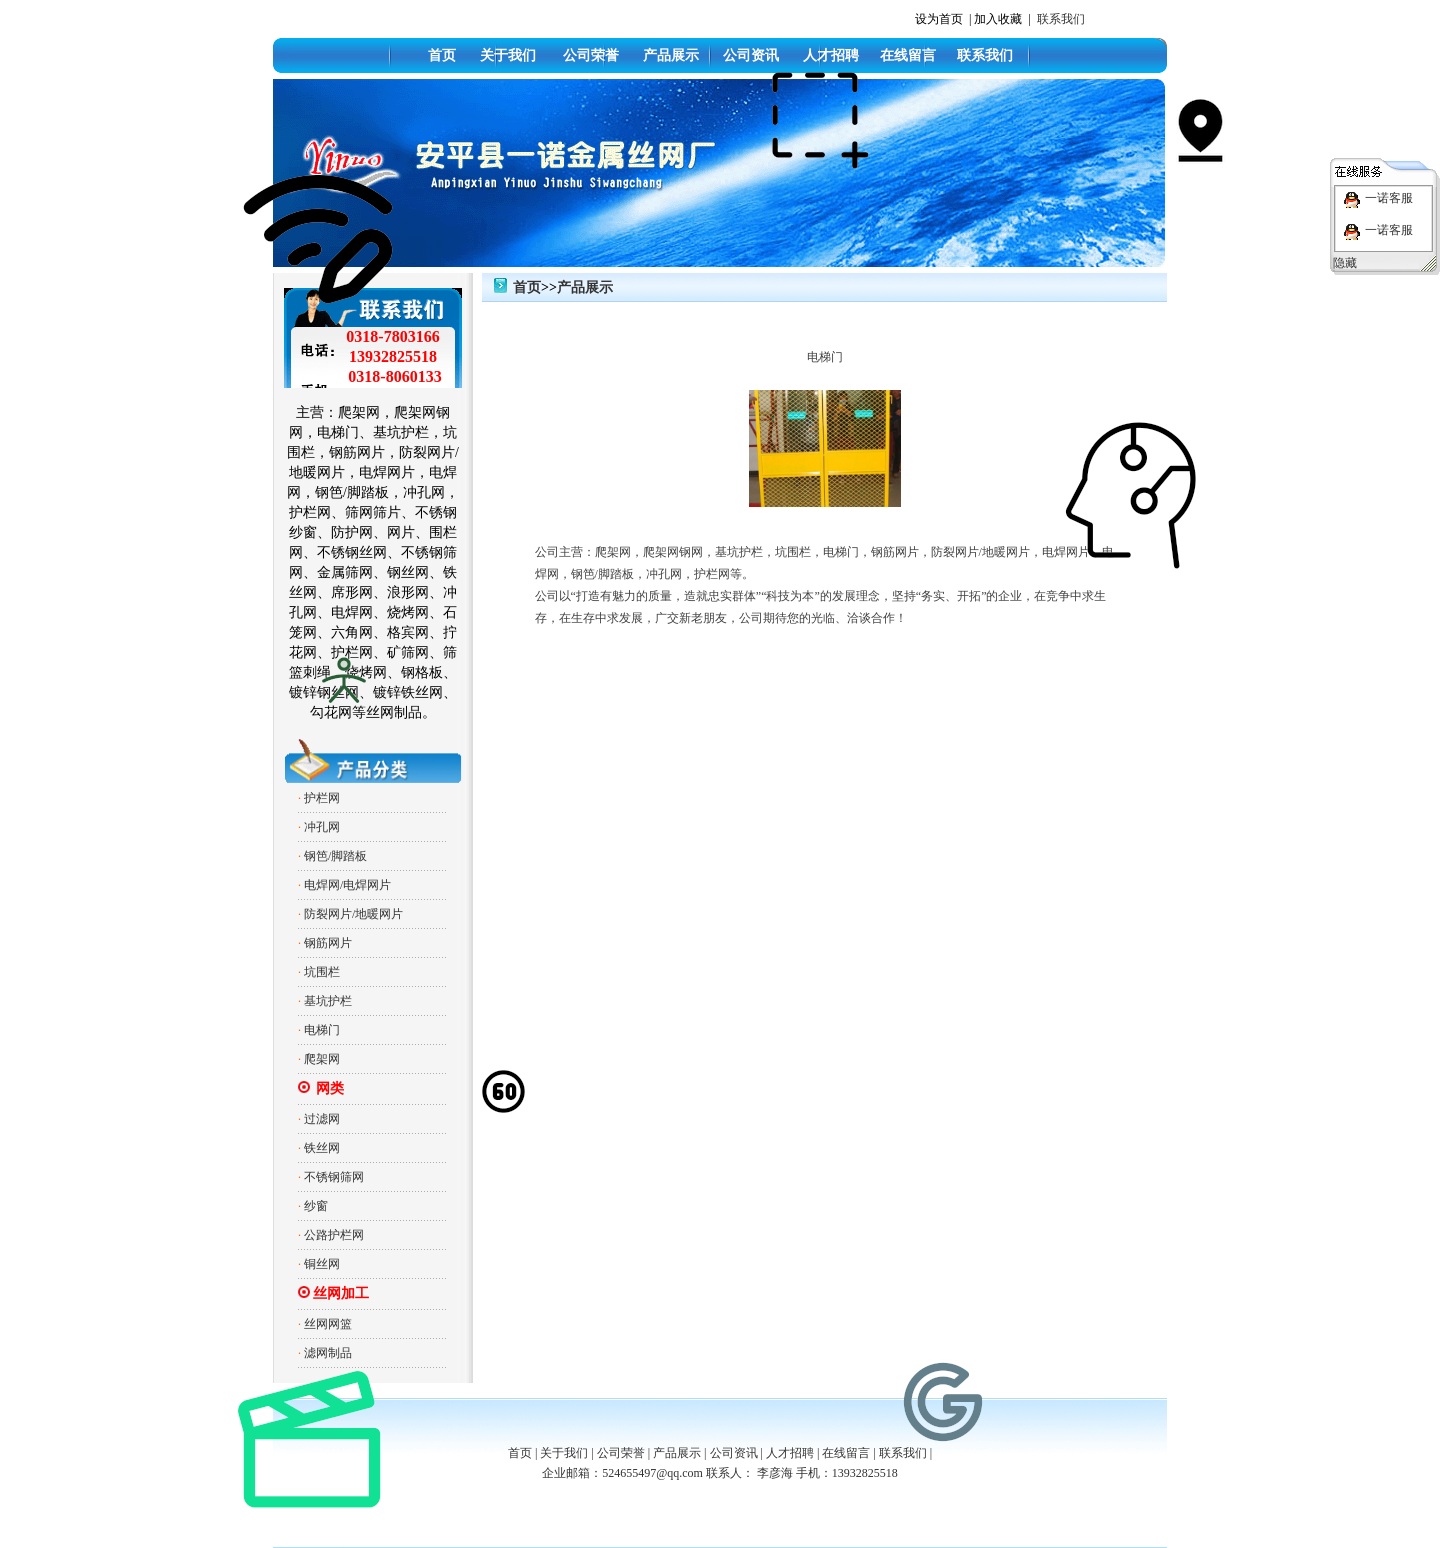 This screenshot has width=1440, height=1548. I want to click on access AI or machine learning features, so click(1133, 495).